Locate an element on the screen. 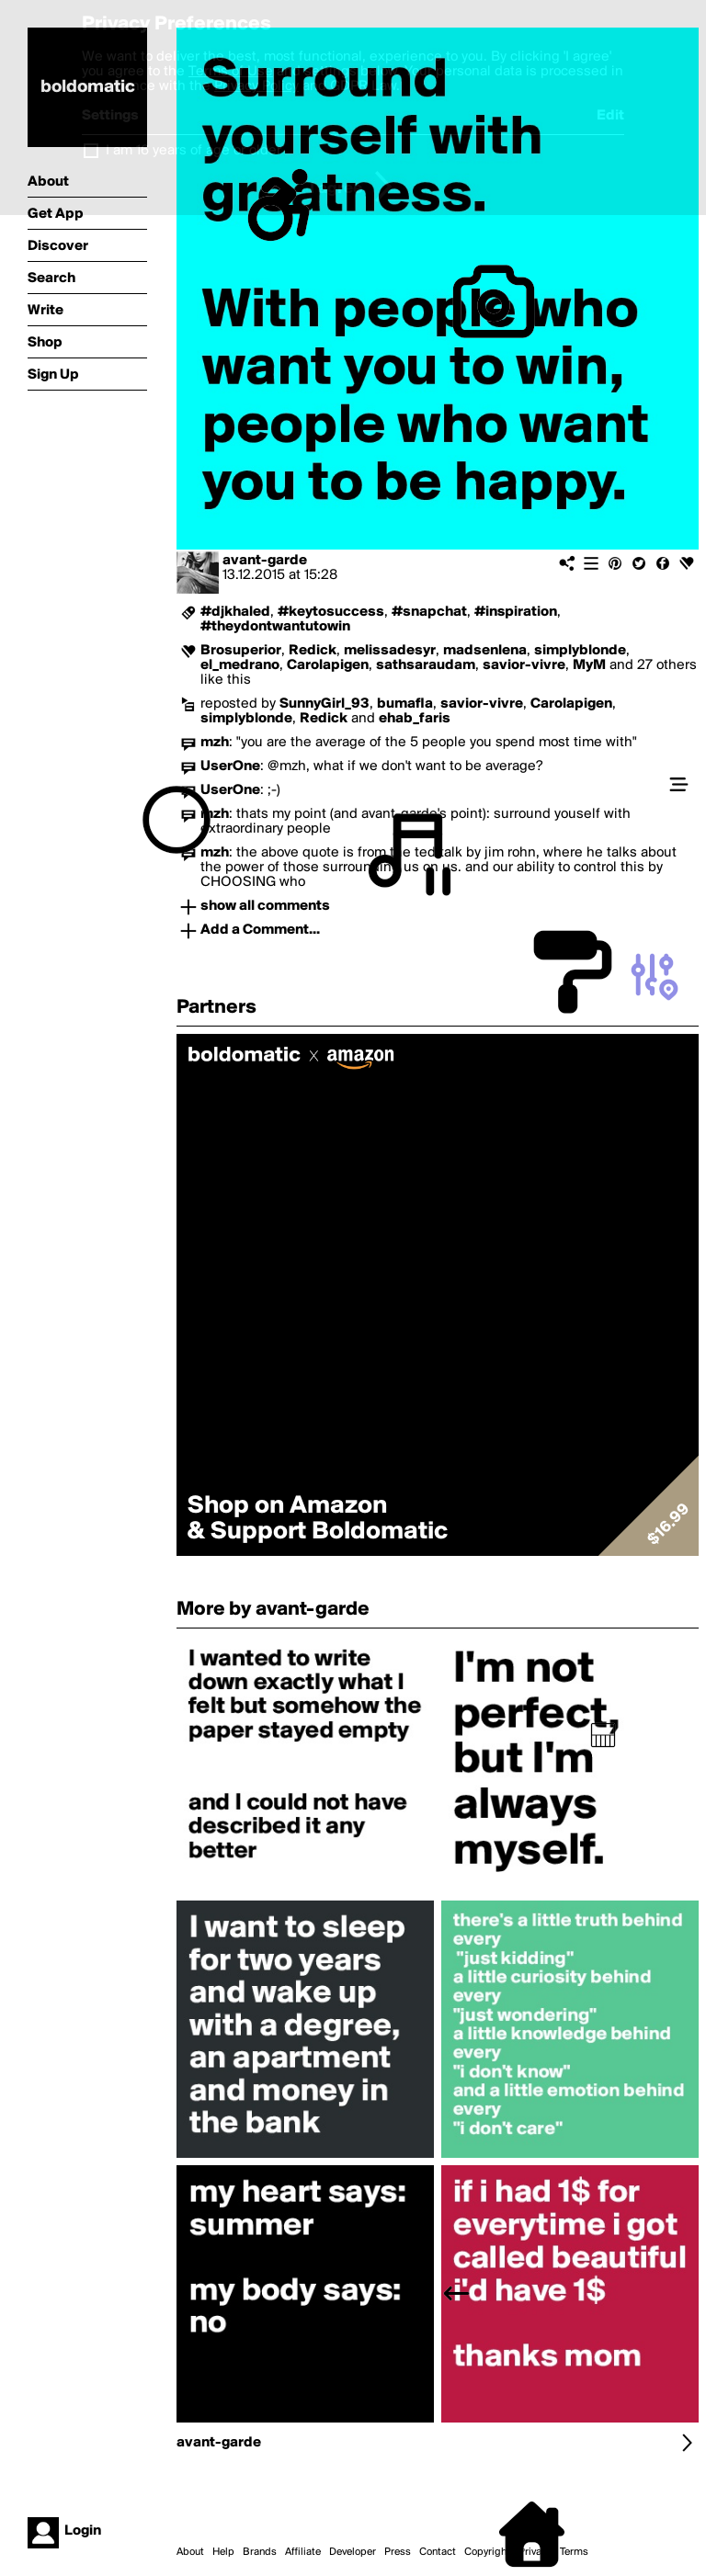 Image resolution: width=706 pixels, height=2576 pixels. customize theme or appearance settings is located at coordinates (573, 970).